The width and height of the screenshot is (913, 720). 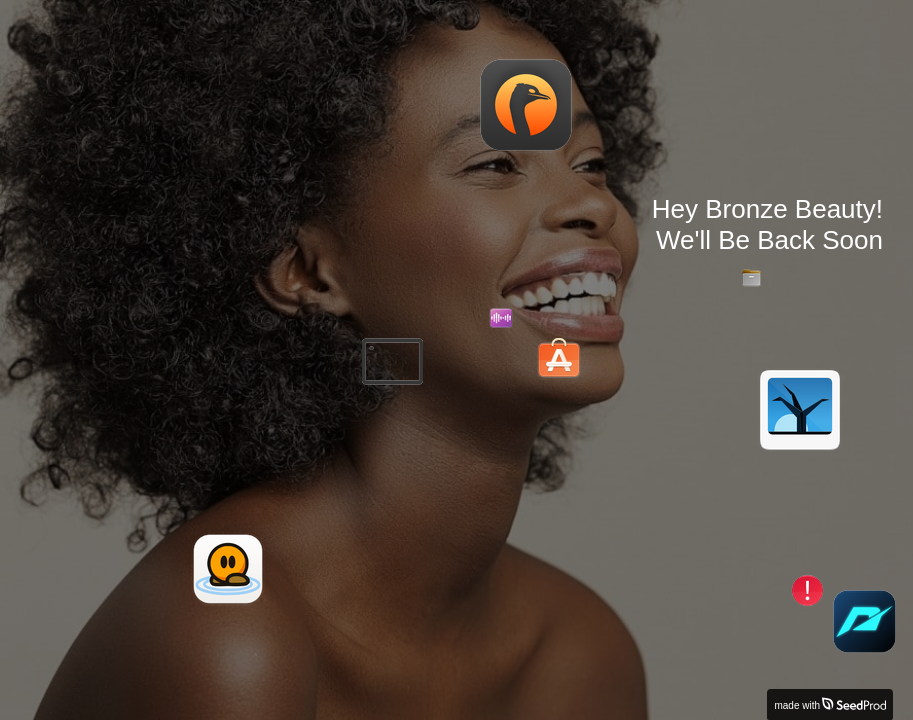 What do you see at coordinates (526, 105) in the screenshot?
I see `launch qemu virtual machine emulator` at bounding box center [526, 105].